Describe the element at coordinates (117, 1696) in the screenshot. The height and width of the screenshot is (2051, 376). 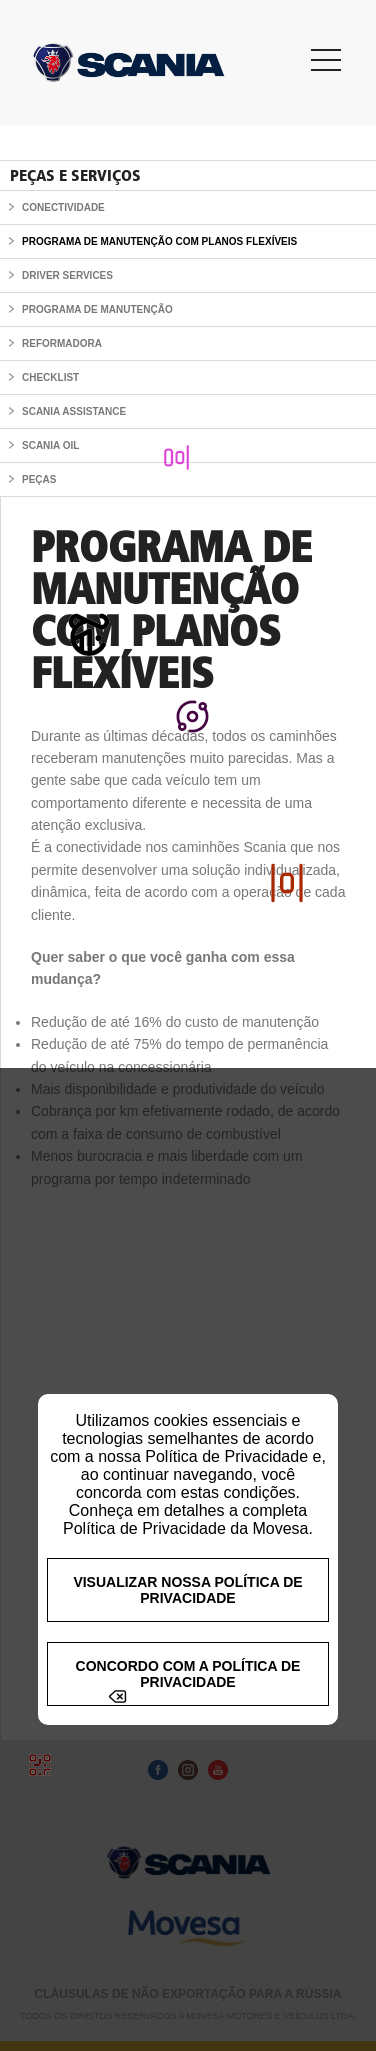
I see `delete selected item` at that location.